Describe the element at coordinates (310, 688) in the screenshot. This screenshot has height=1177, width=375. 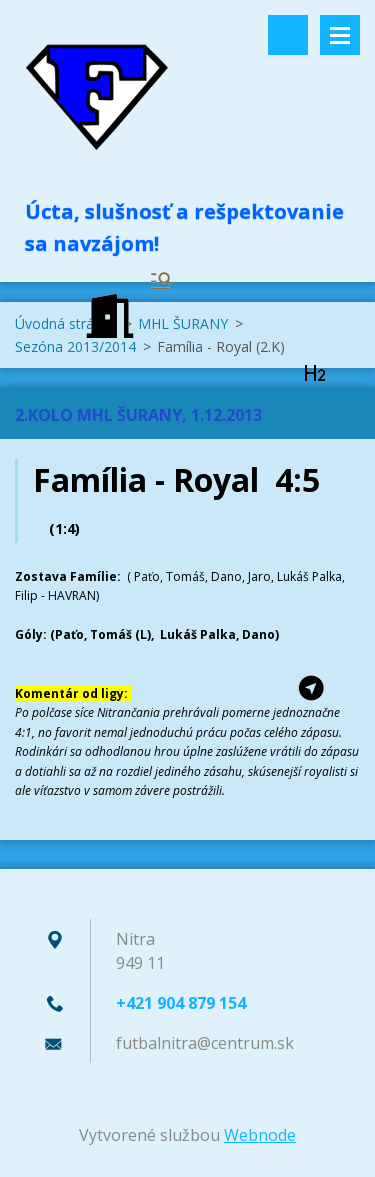
I see `open discover or explore feature` at that location.